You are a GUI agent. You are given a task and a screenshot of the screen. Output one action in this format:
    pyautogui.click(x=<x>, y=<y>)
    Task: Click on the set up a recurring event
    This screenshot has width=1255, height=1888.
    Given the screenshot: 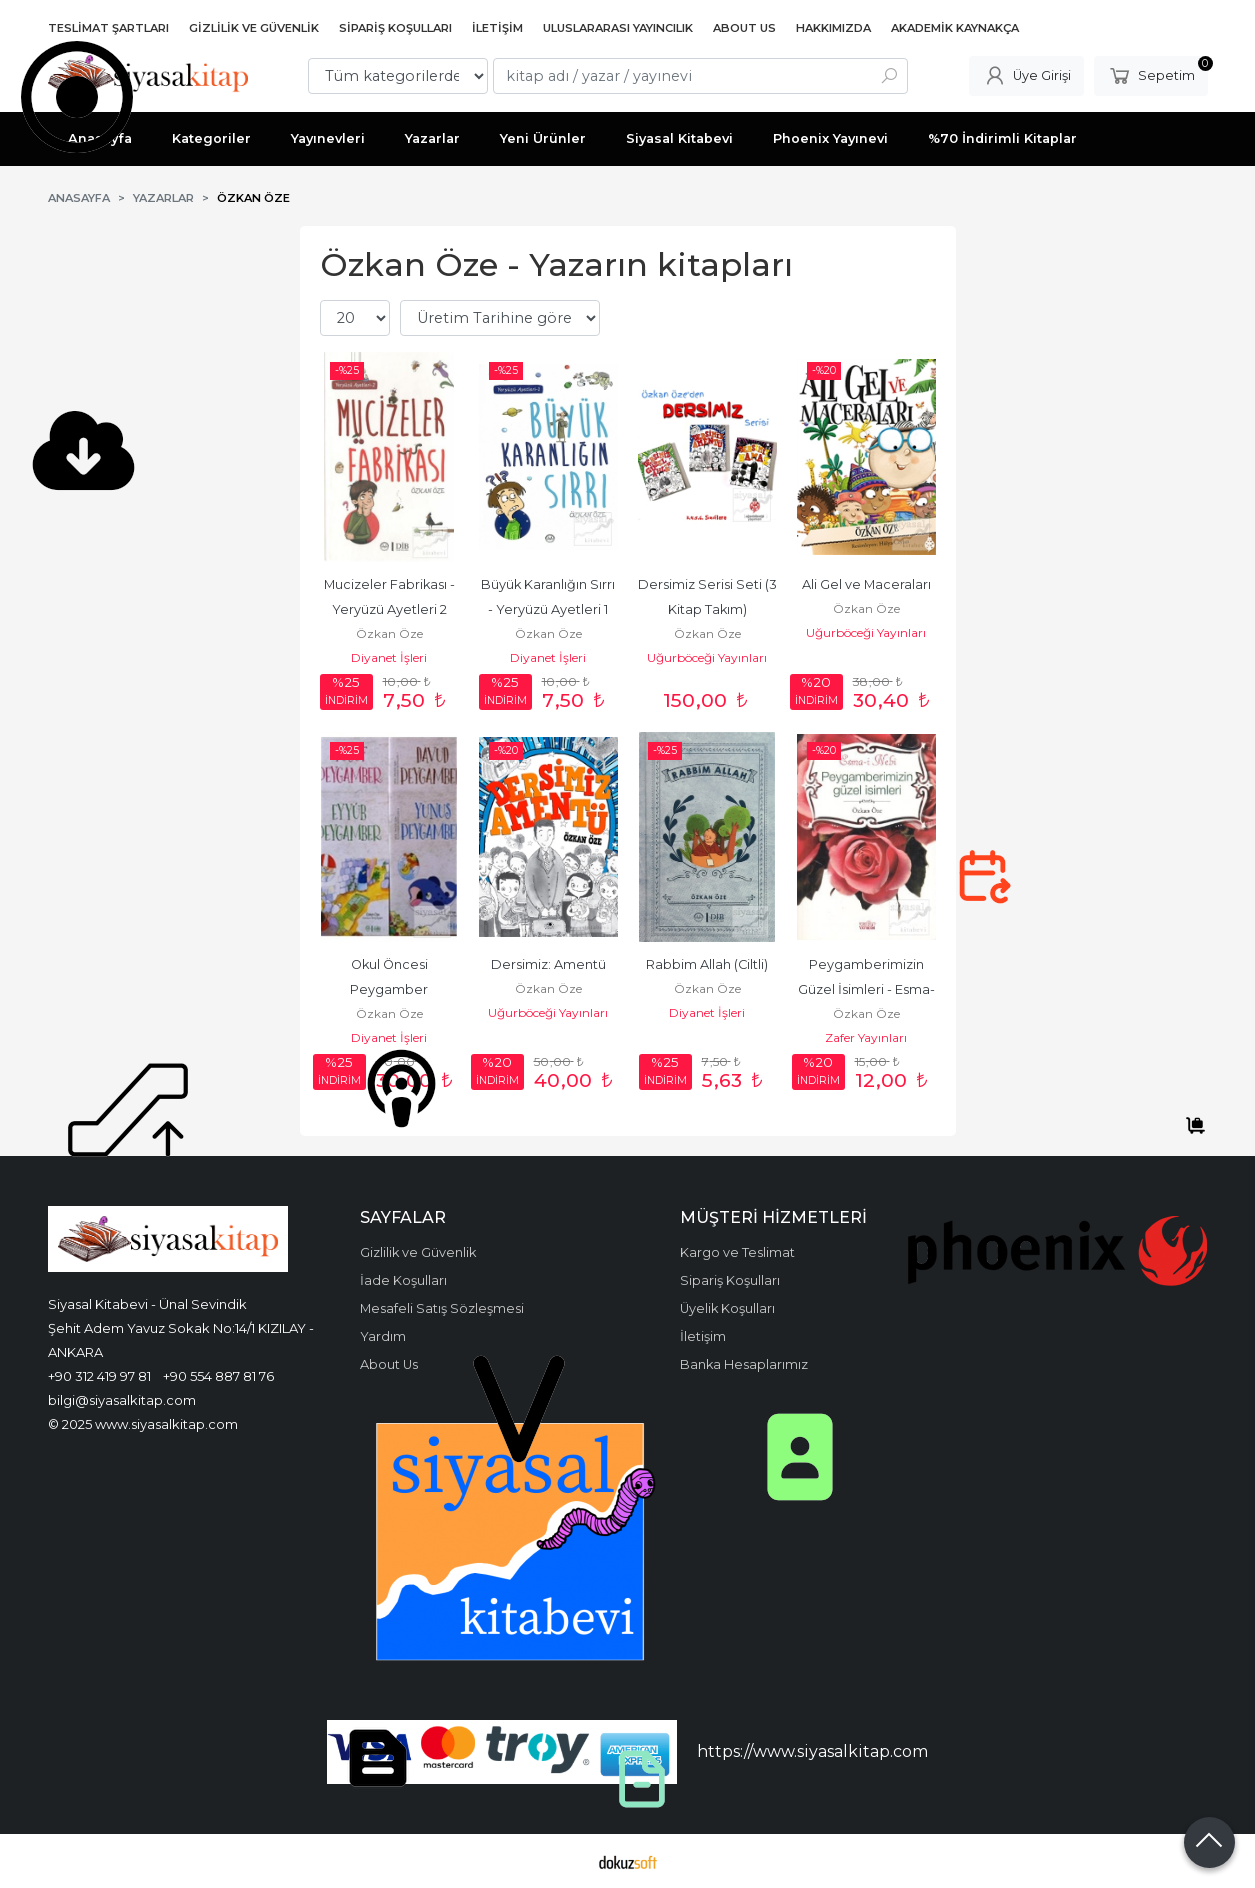 What is the action you would take?
    pyautogui.click(x=982, y=875)
    